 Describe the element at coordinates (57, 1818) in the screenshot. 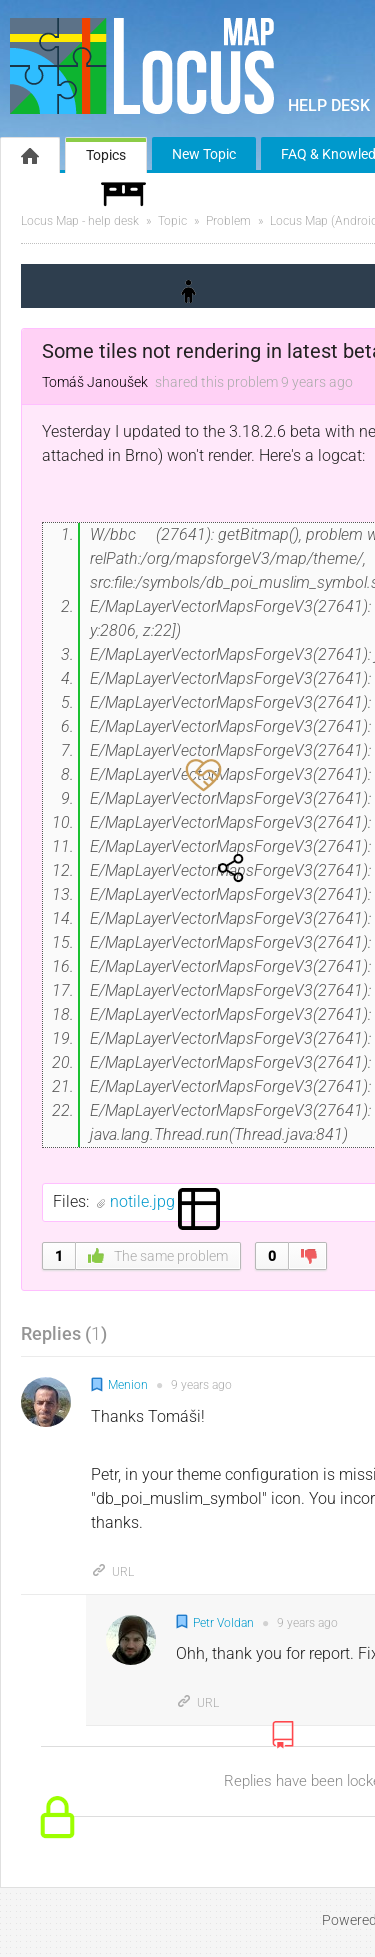

I see `indicates a locked or secure item` at that location.